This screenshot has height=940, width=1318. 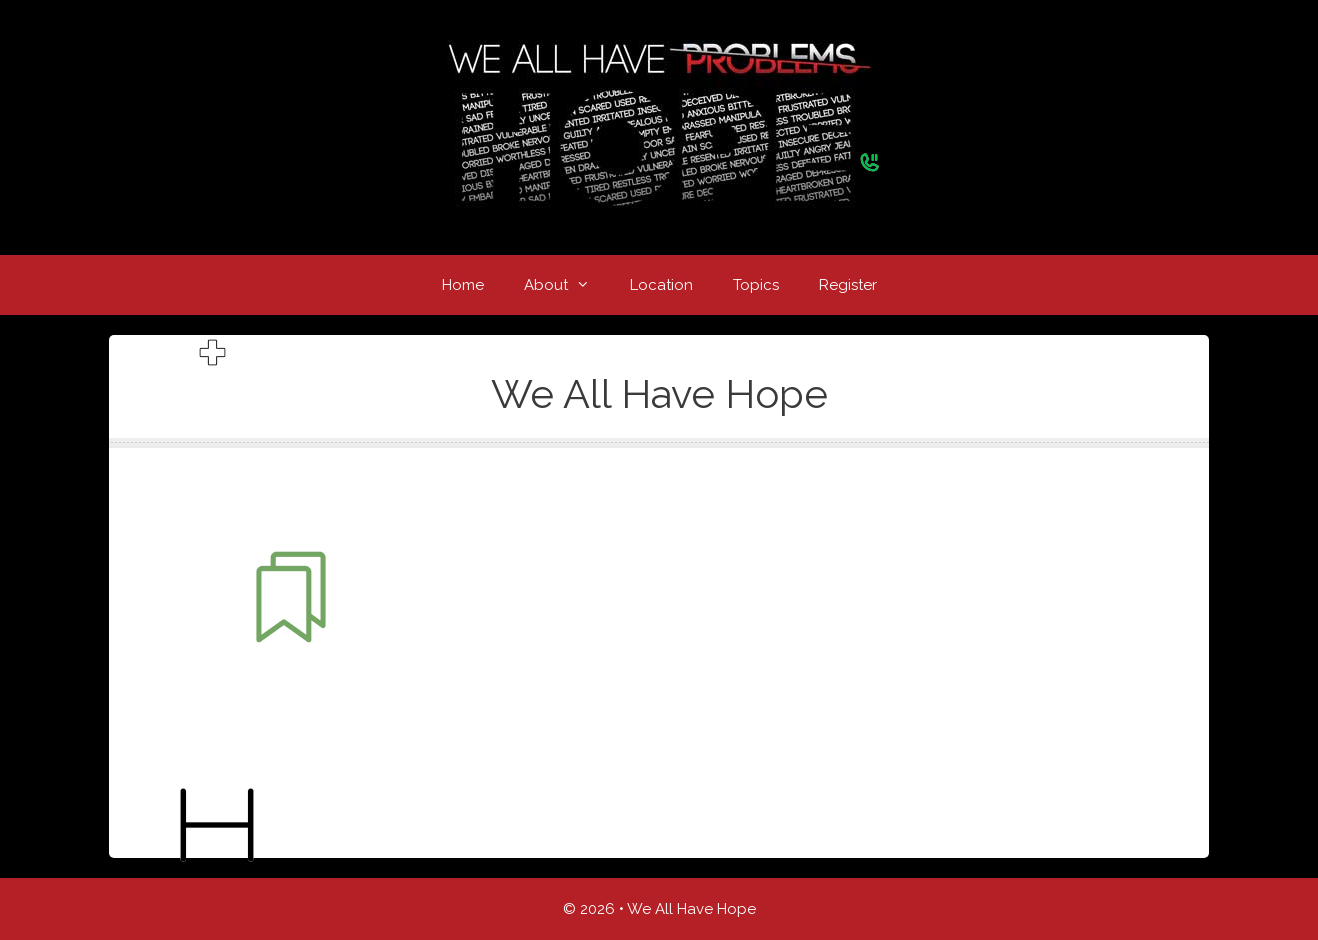 I want to click on access first aid or medical help information, so click(x=212, y=352).